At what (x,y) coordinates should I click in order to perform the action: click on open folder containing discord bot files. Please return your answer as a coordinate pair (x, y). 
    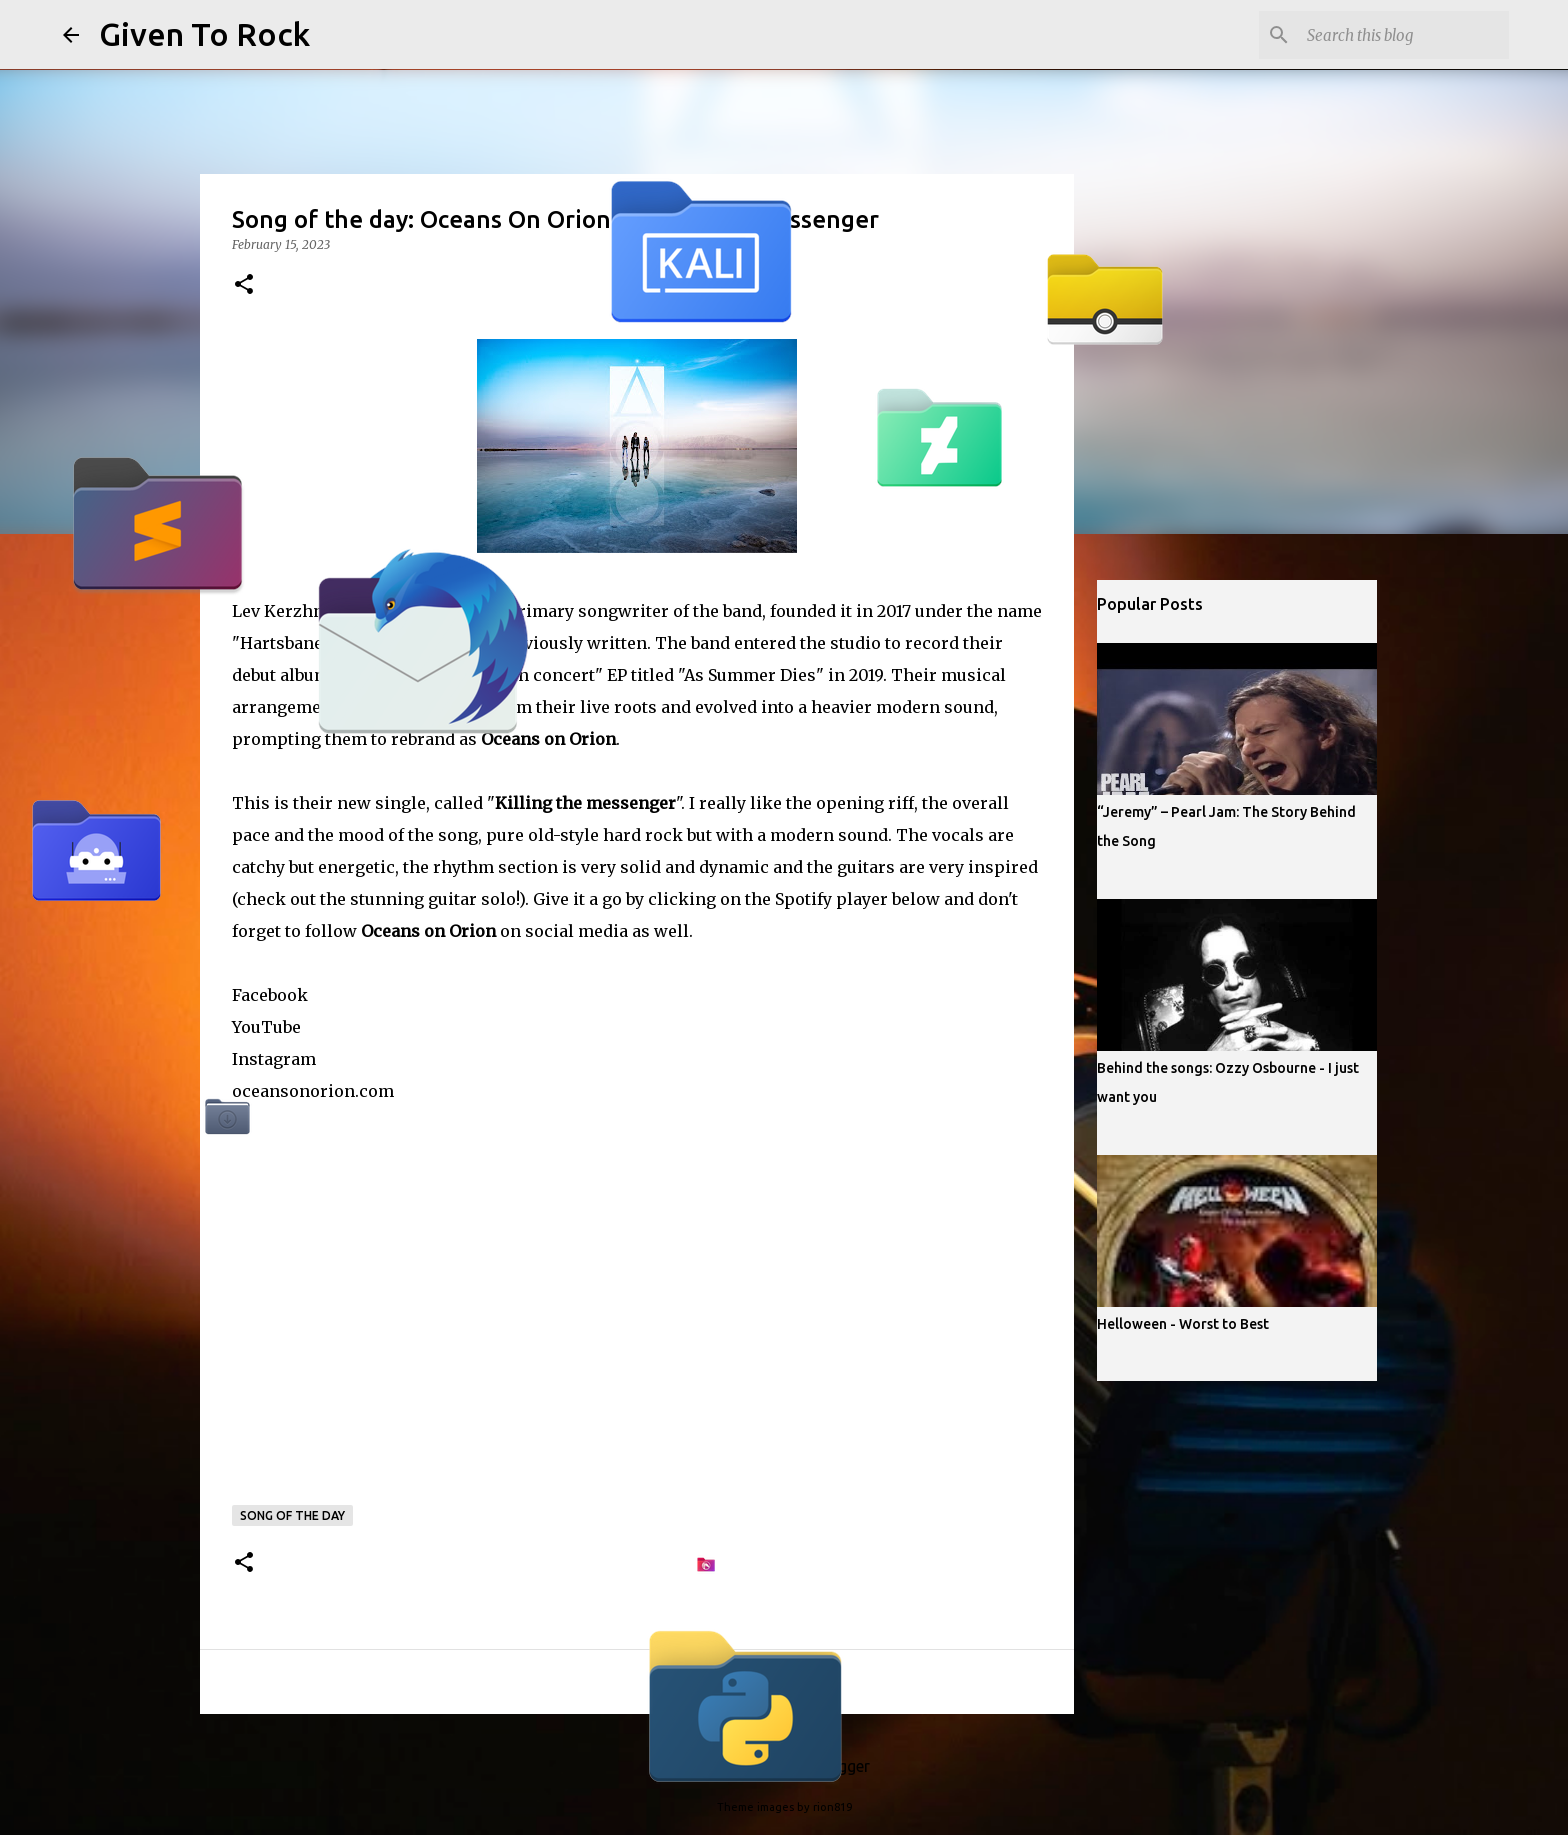
    Looking at the image, I should click on (96, 854).